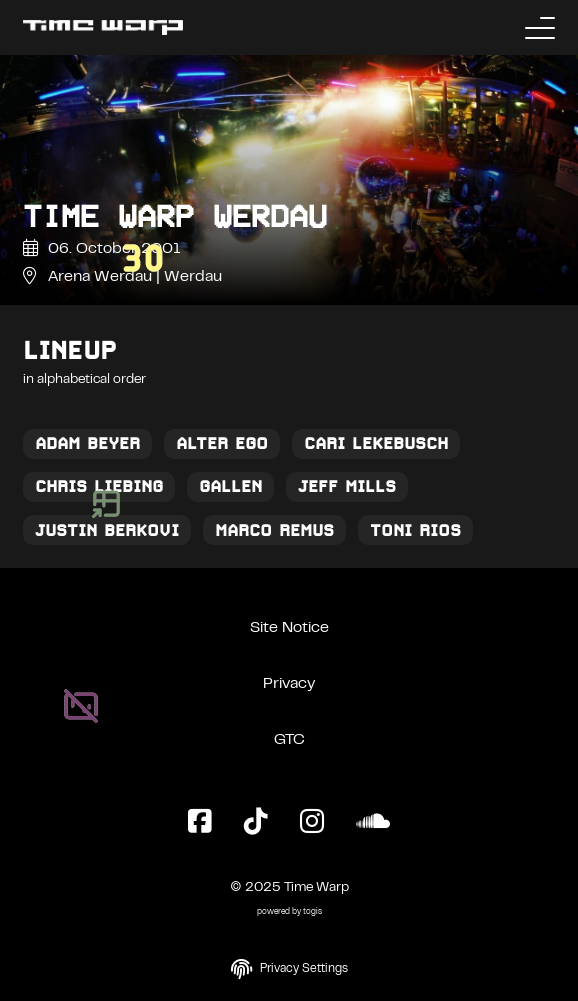 The image size is (578, 1001). Describe the element at coordinates (81, 706) in the screenshot. I see `disable aspect ratio lock` at that location.